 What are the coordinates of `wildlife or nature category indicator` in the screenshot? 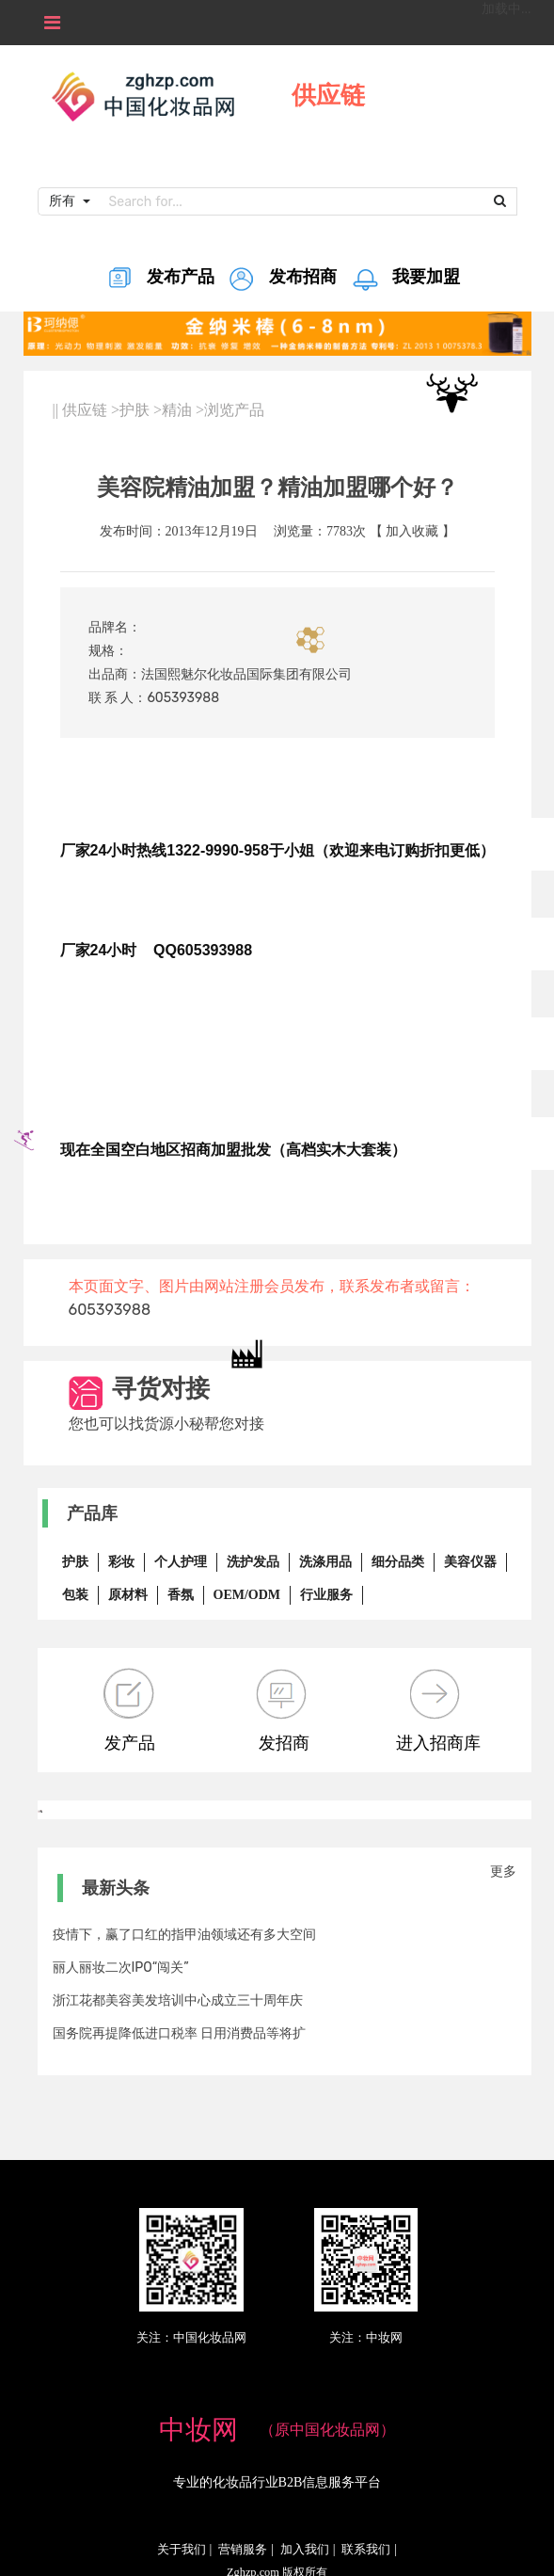 It's located at (451, 392).